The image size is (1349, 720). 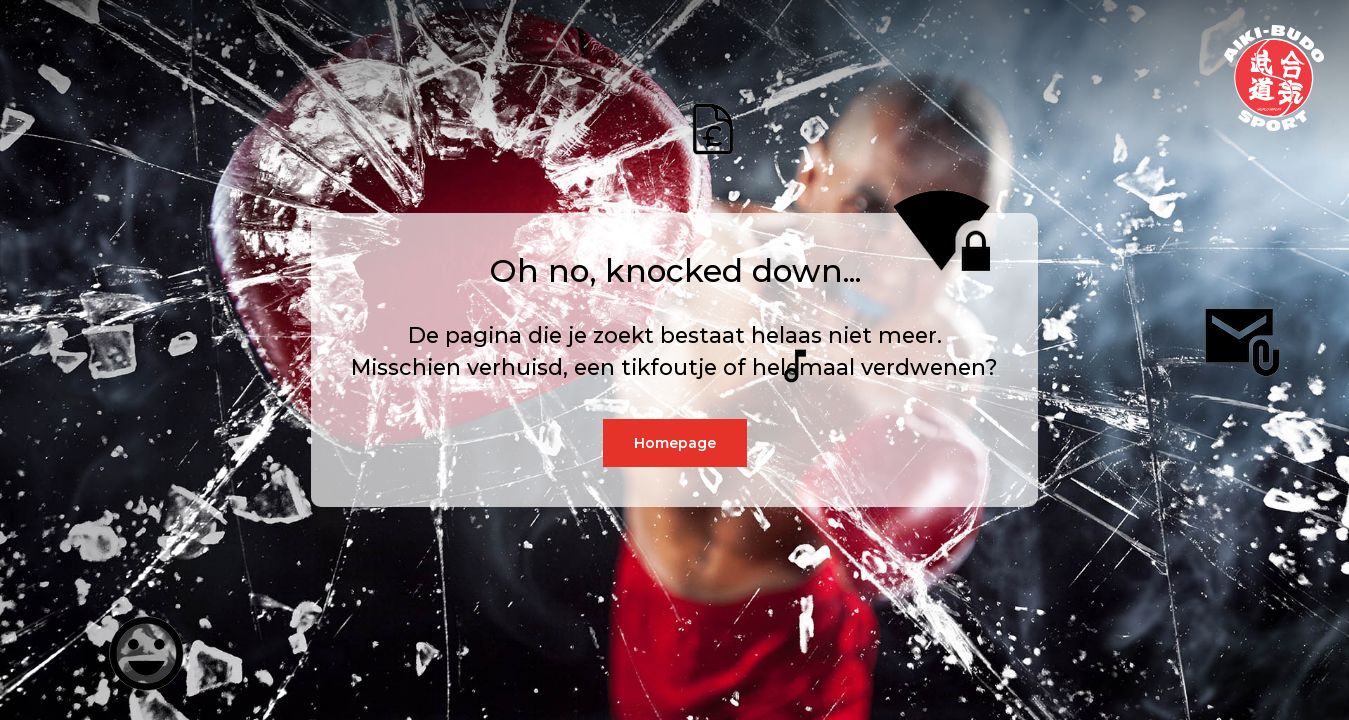 What do you see at coordinates (795, 366) in the screenshot?
I see `access music or audio player` at bounding box center [795, 366].